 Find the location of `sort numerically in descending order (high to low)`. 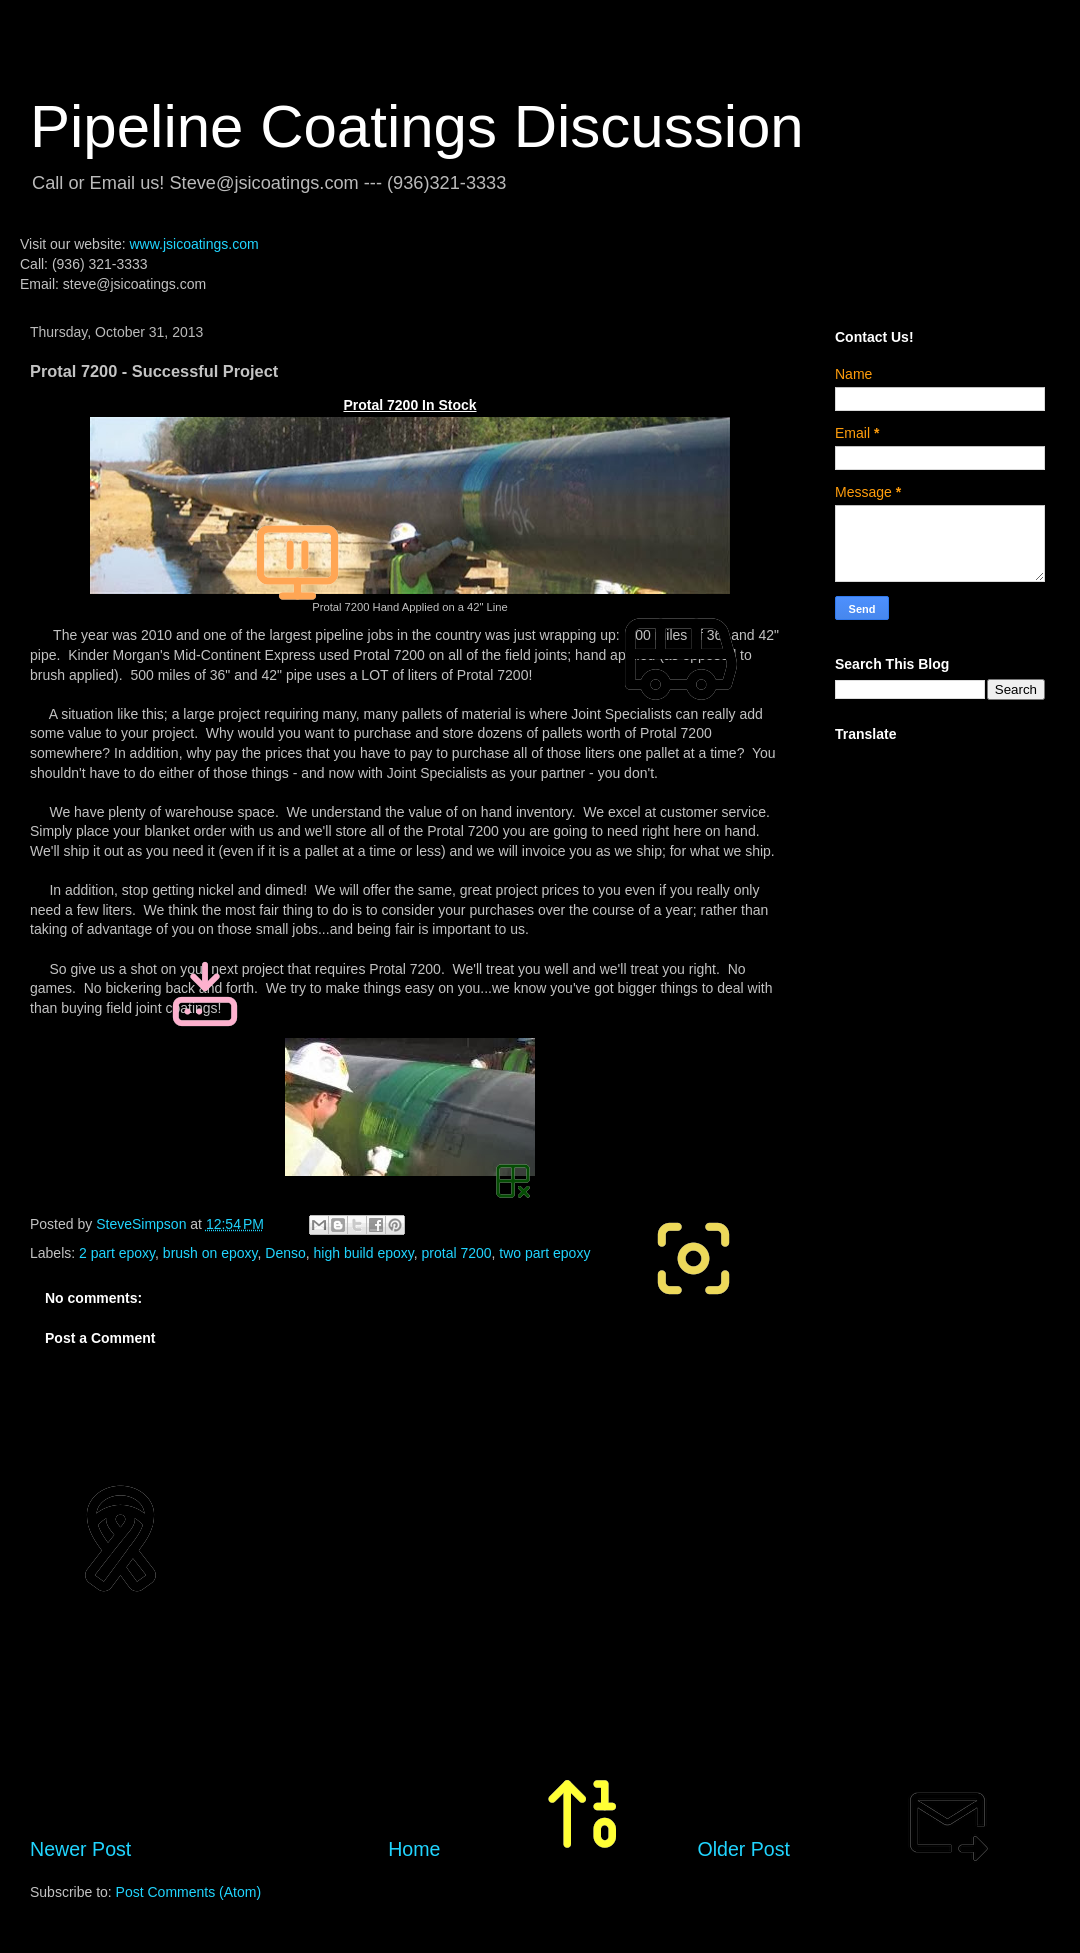

sort numerically in descending order (high to low) is located at coordinates (586, 1814).